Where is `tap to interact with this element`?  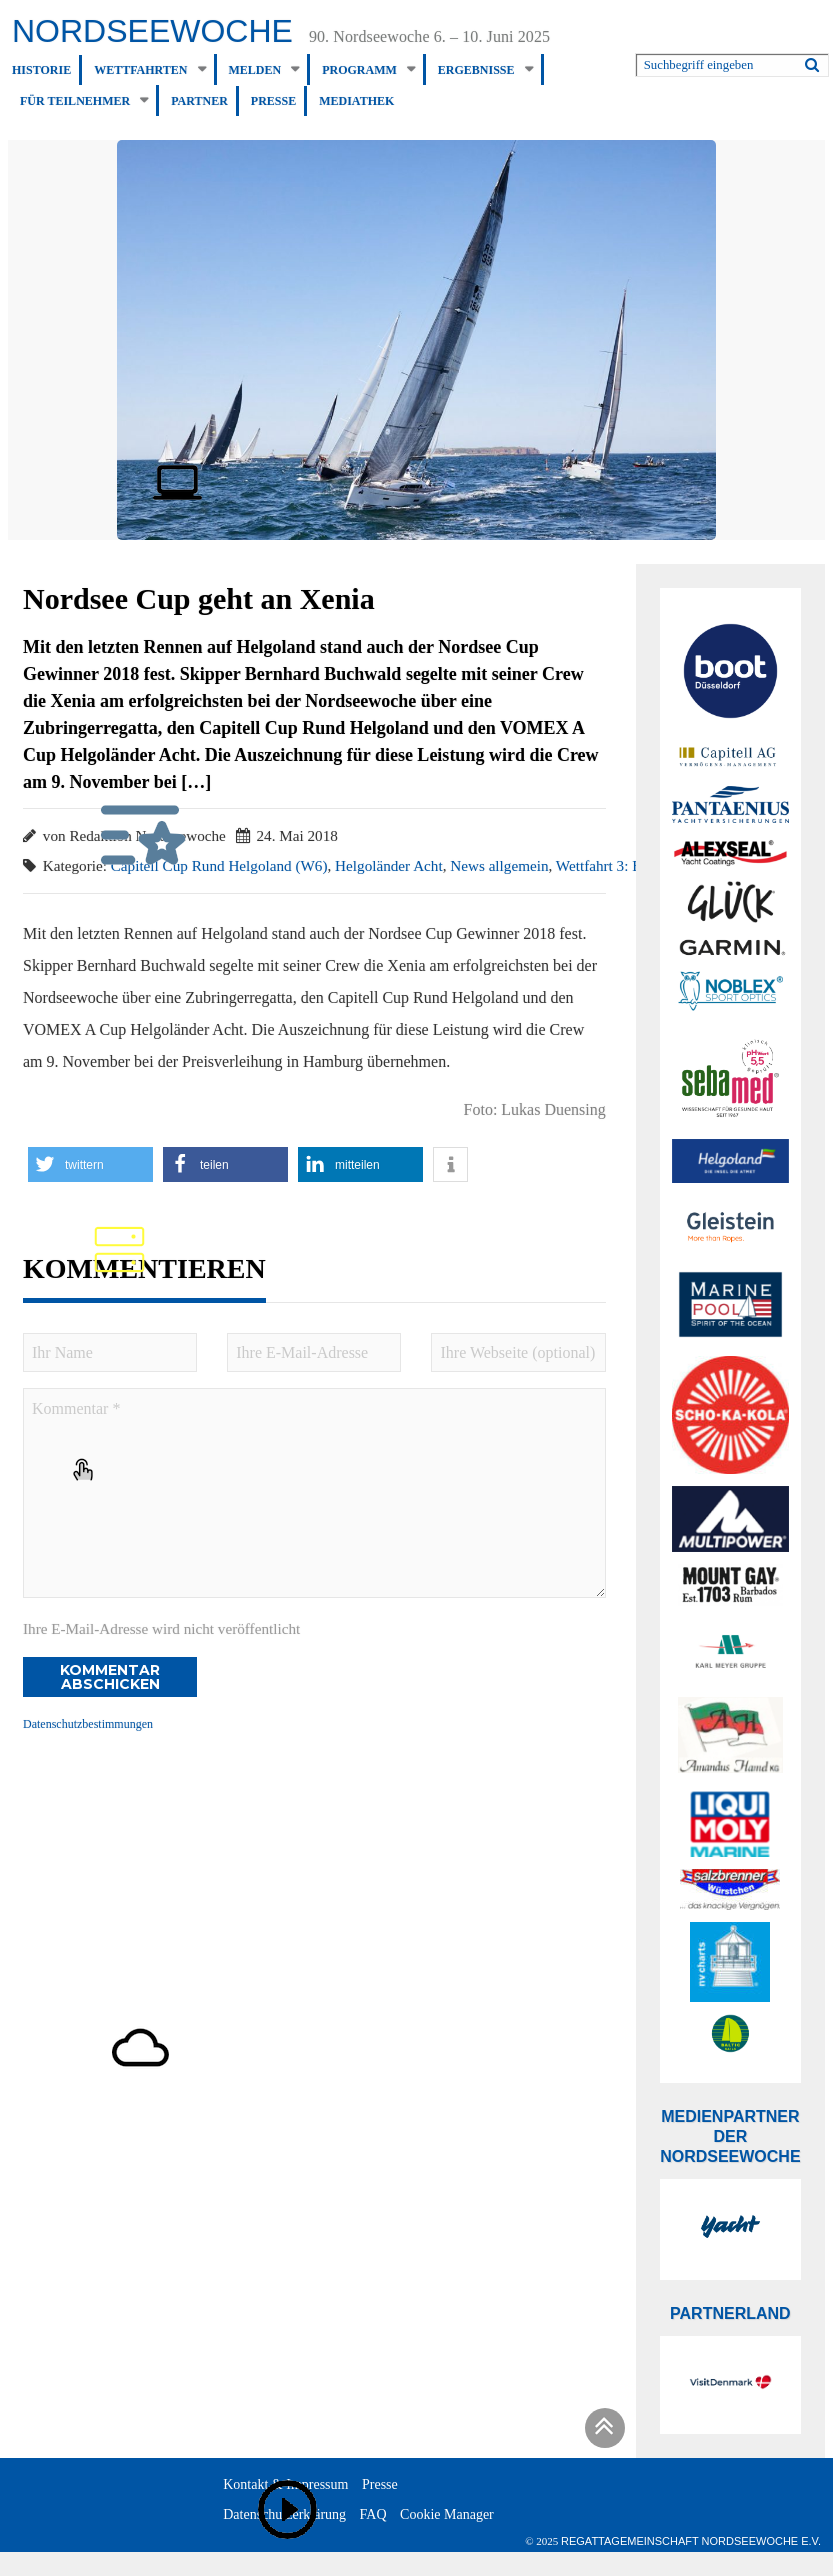
tap to interact with this element is located at coordinates (83, 1470).